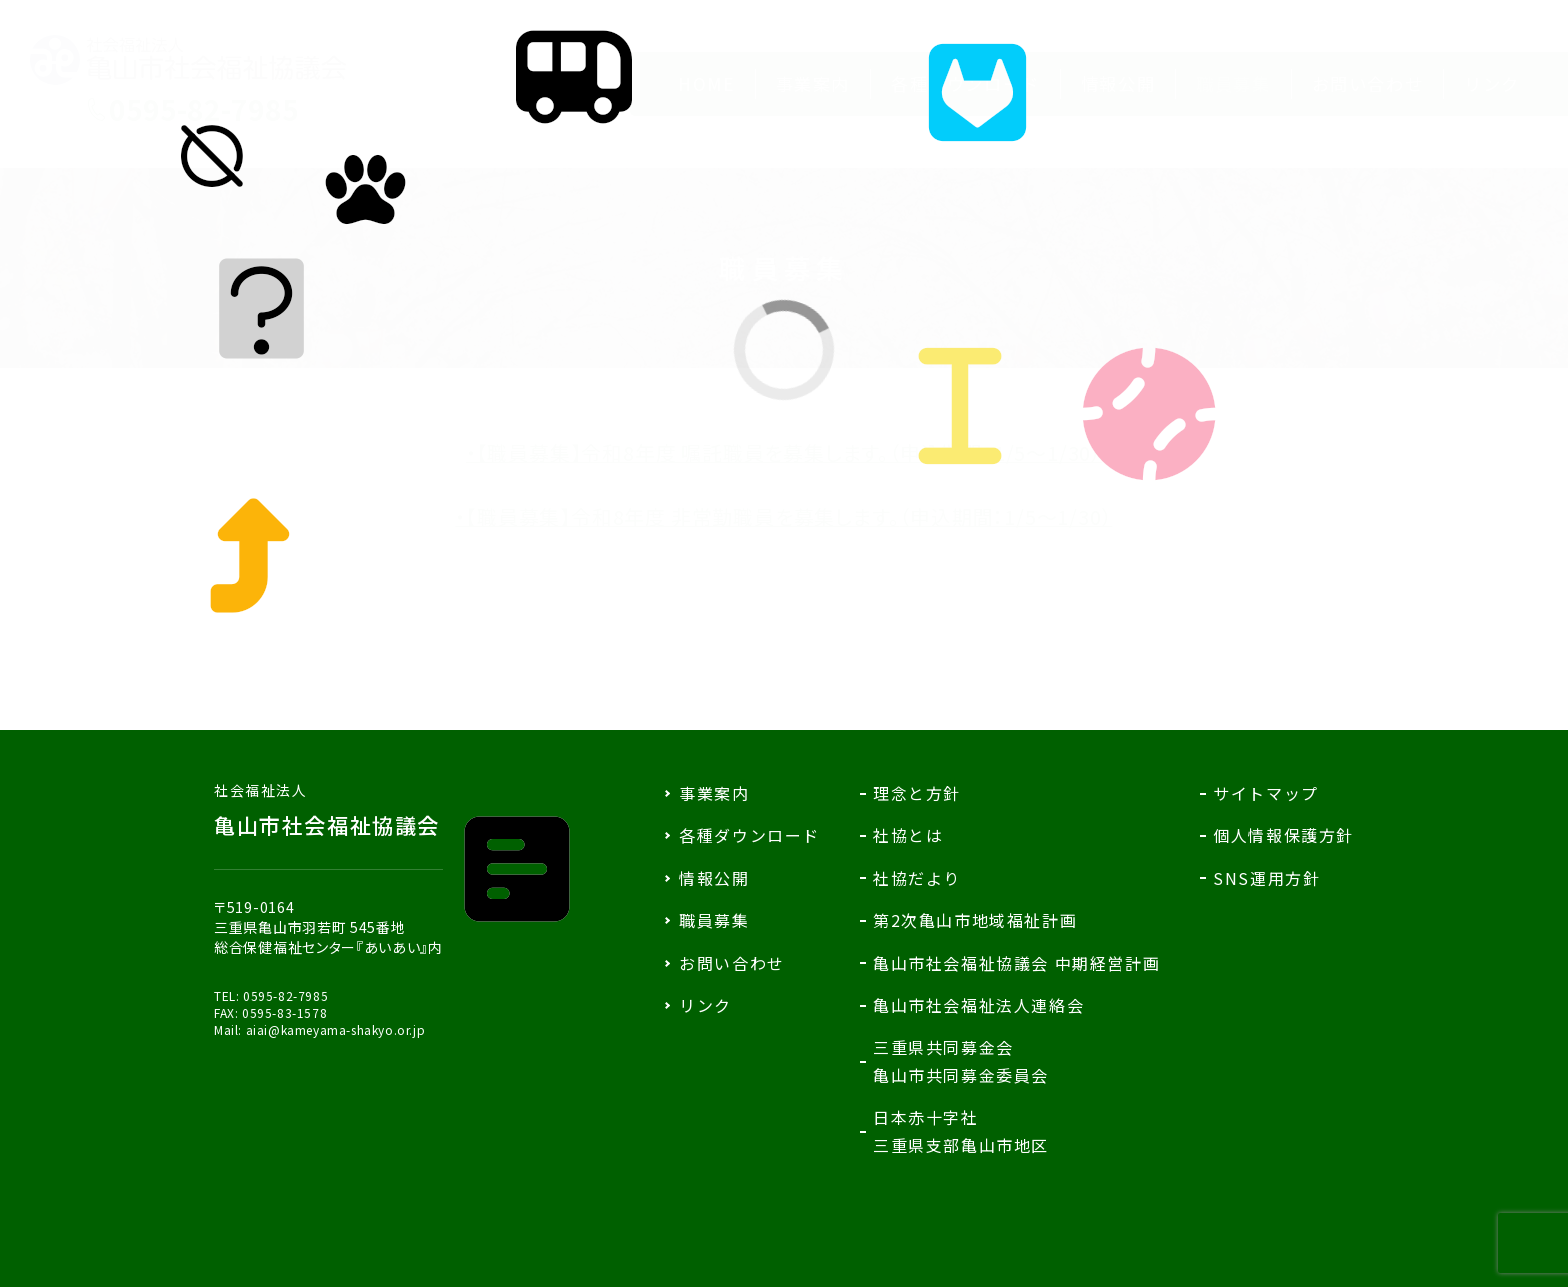  I want to click on indicates a disabled or unavailable feature, so click(212, 156).